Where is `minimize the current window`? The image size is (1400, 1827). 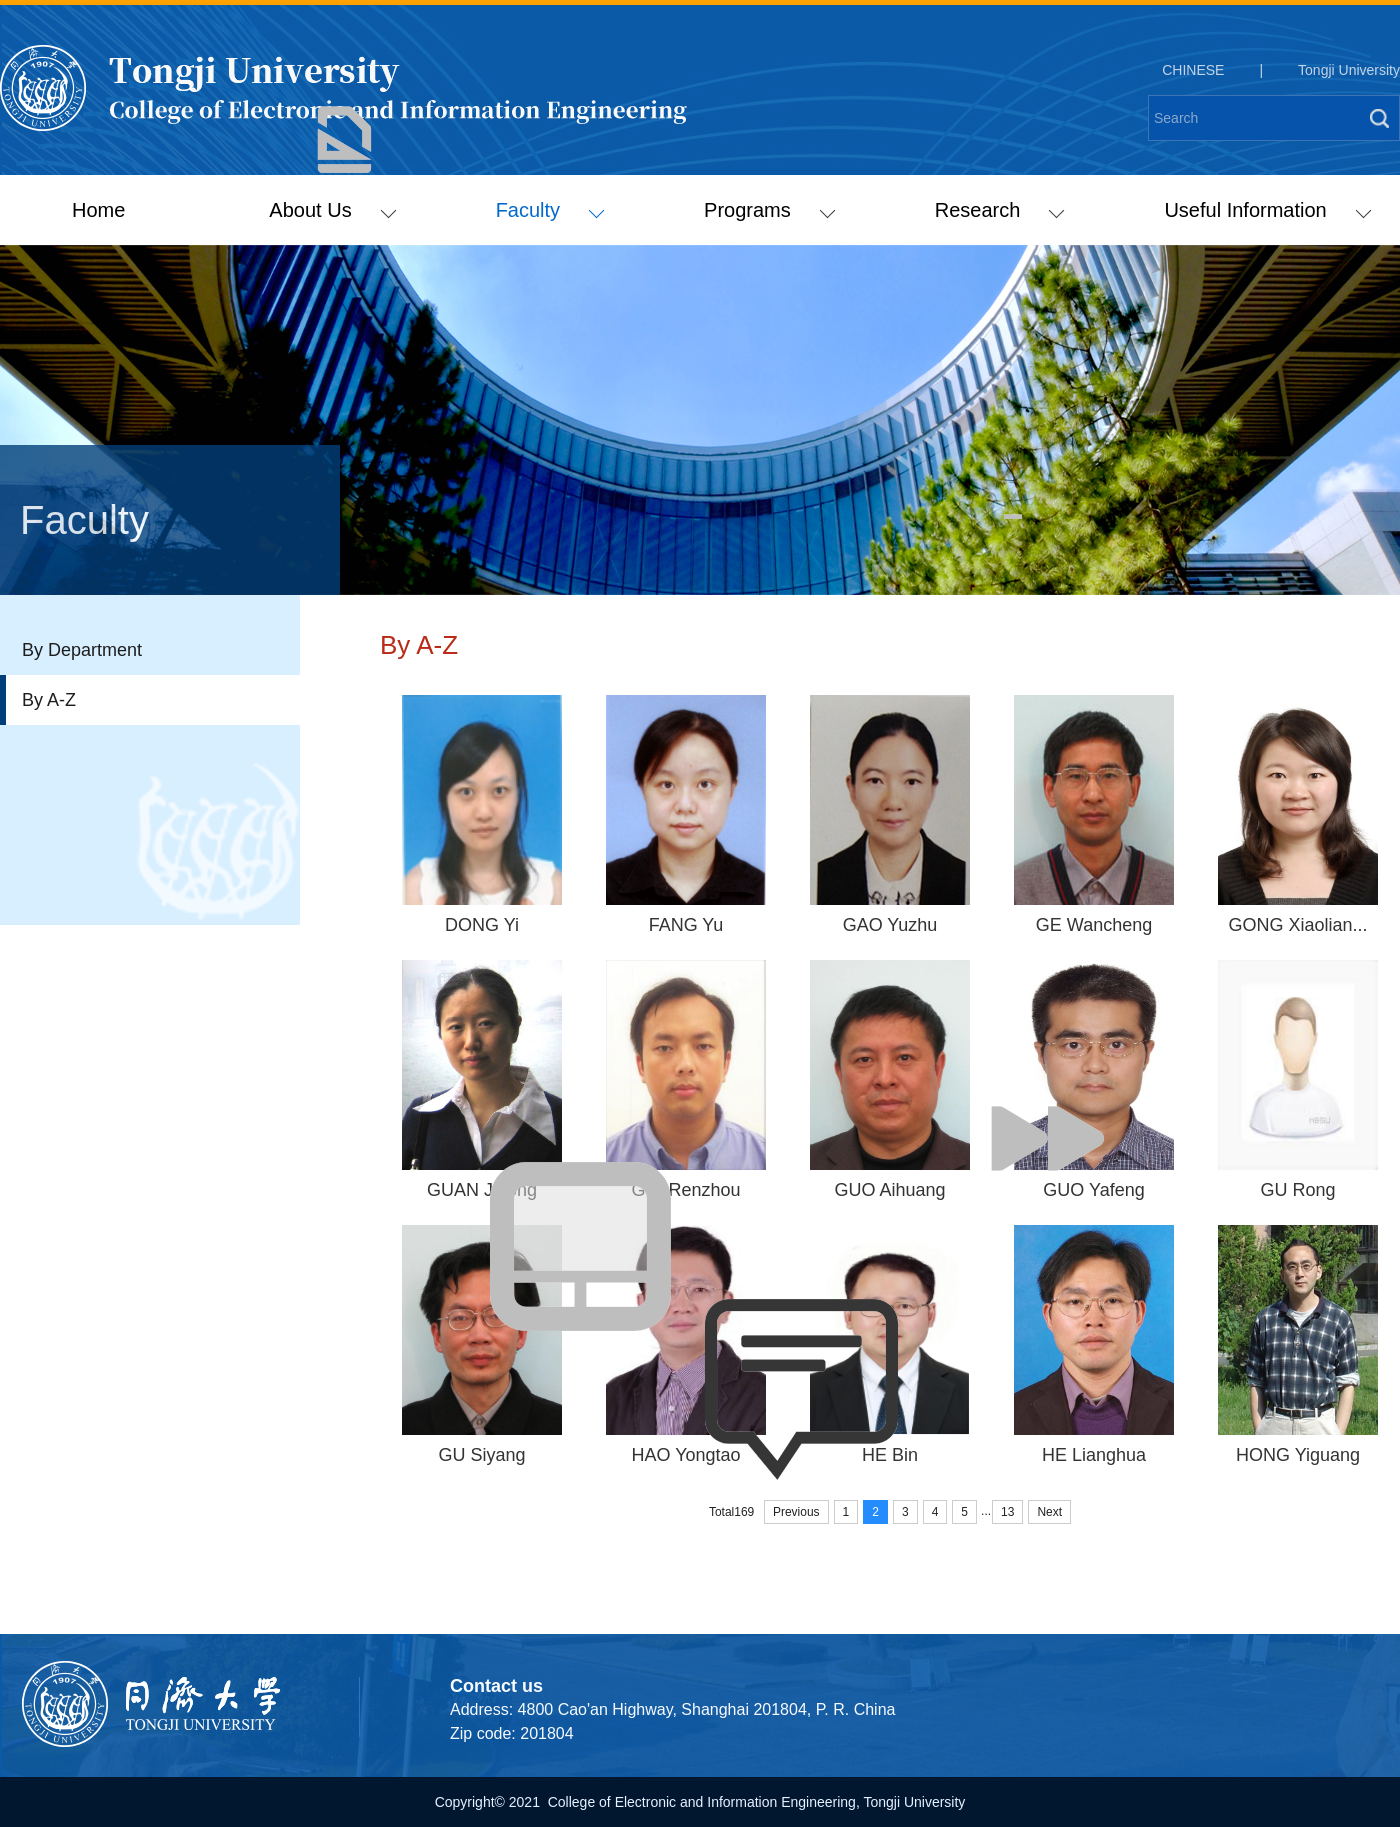 minimize the current window is located at coordinates (1013, 510).